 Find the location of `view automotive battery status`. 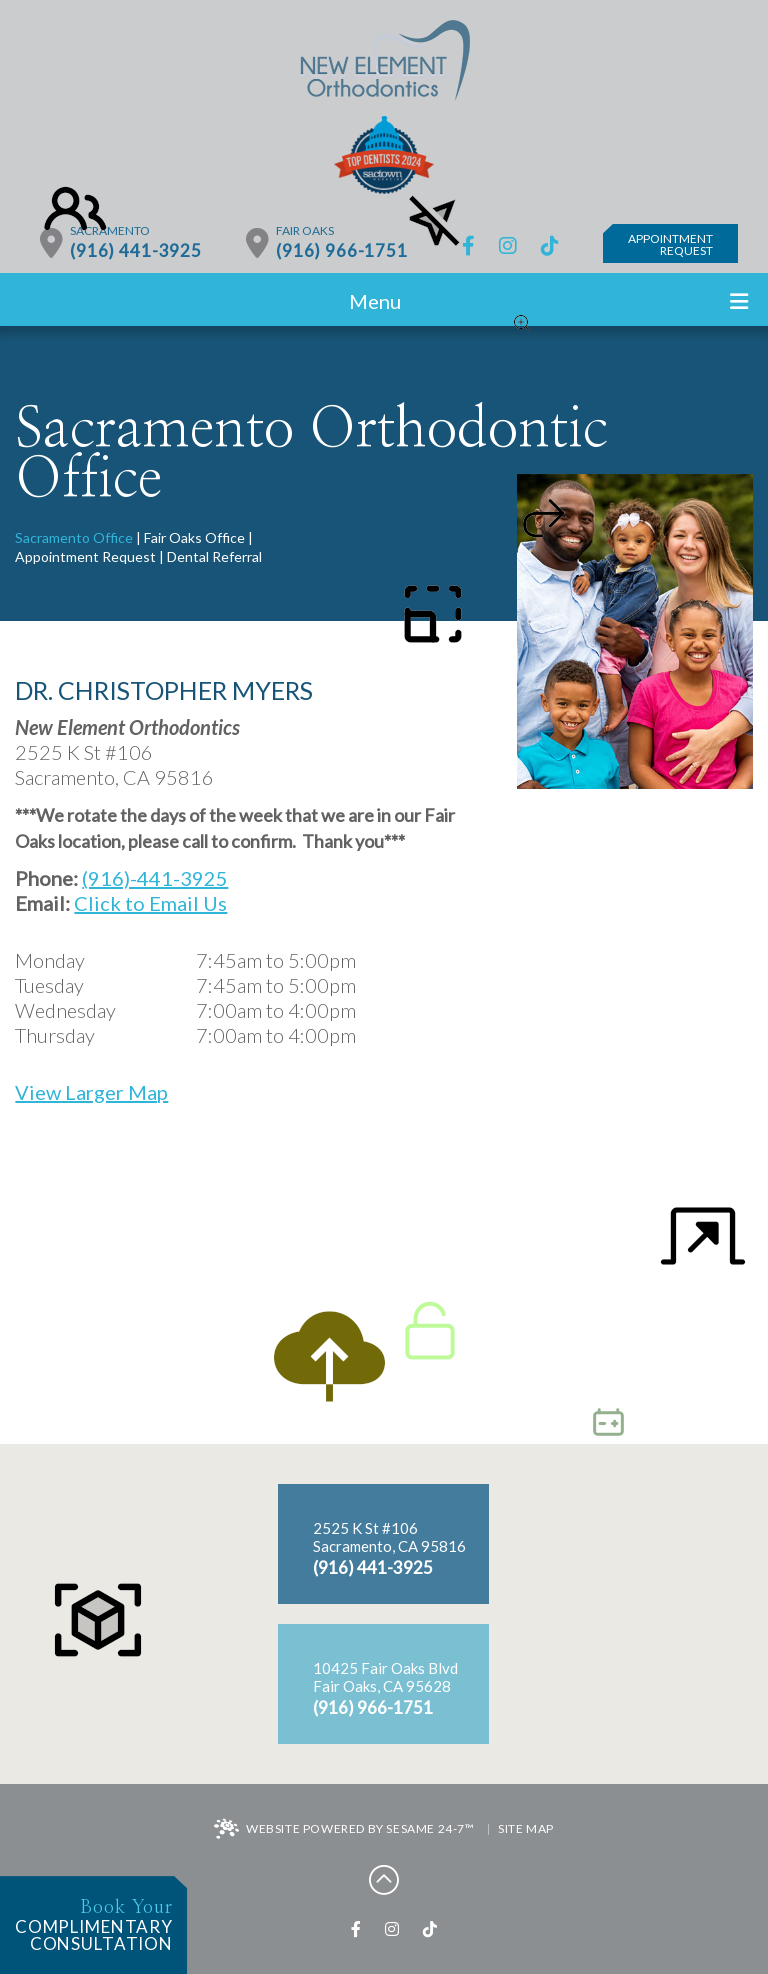

view automotive battery status is located at coordinates (608, 1423).